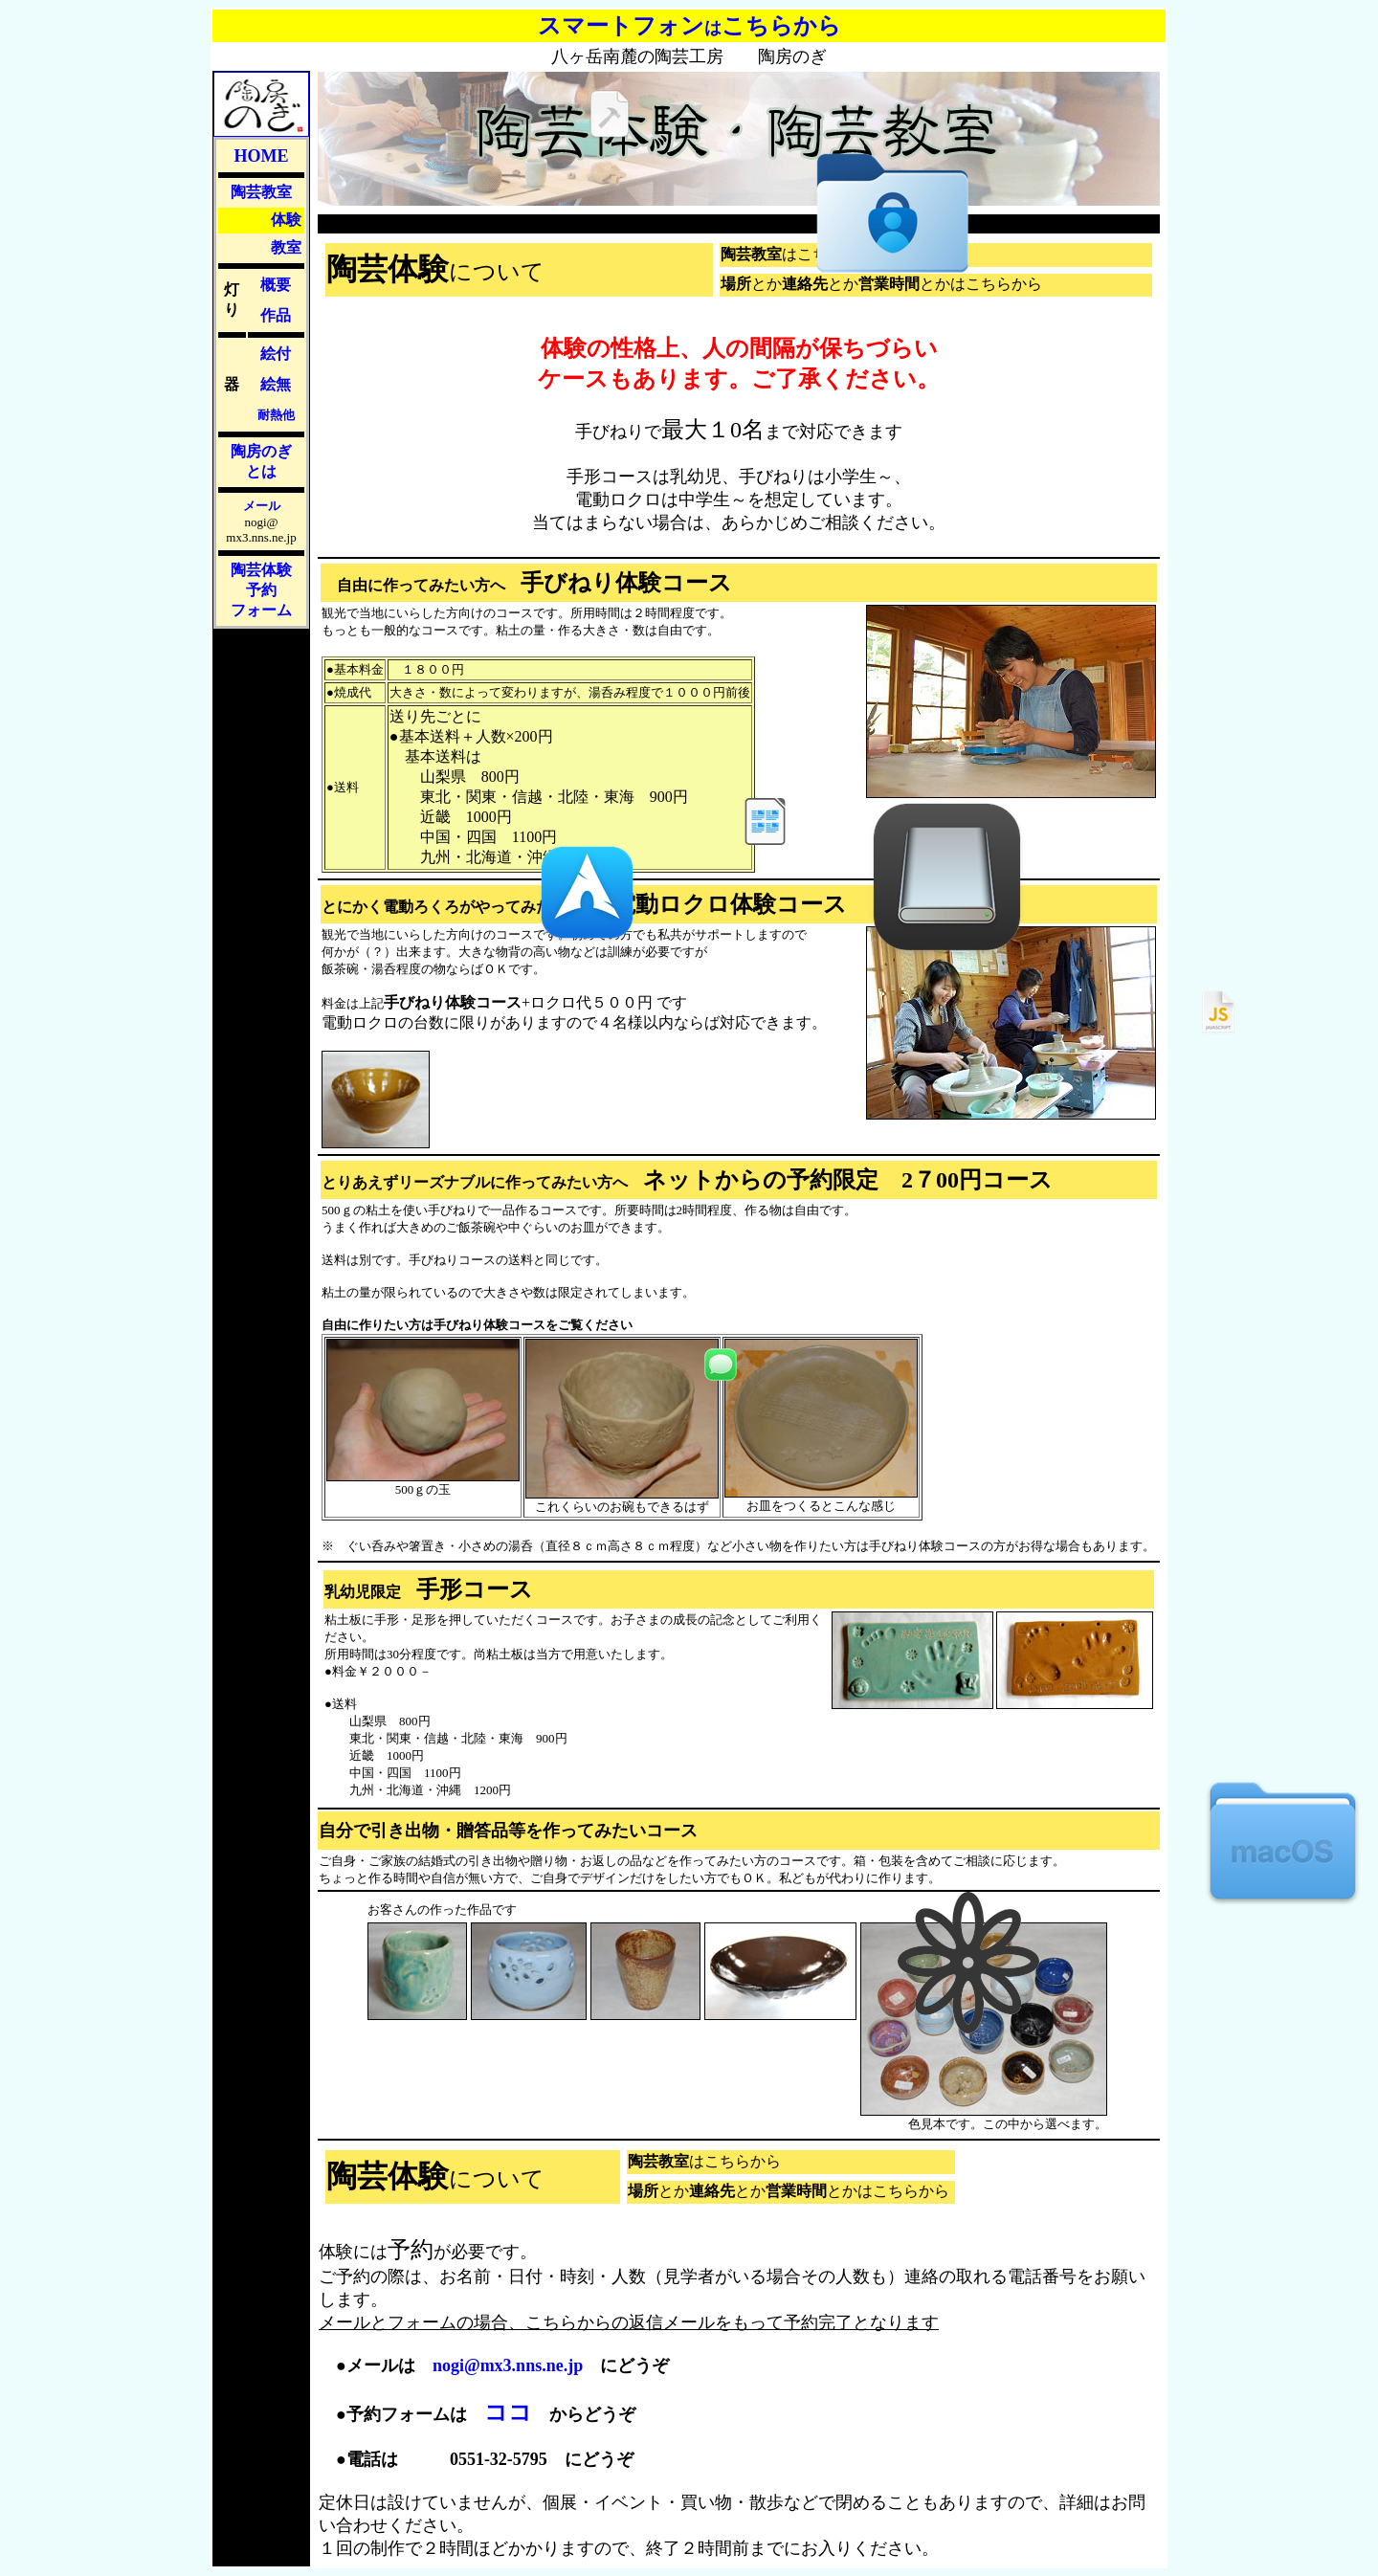 This screenshot has width=1378, height=2576. Describe the element at coordinates (946, 877) in the screenshot. I see `access removable media or external drive` at that location.